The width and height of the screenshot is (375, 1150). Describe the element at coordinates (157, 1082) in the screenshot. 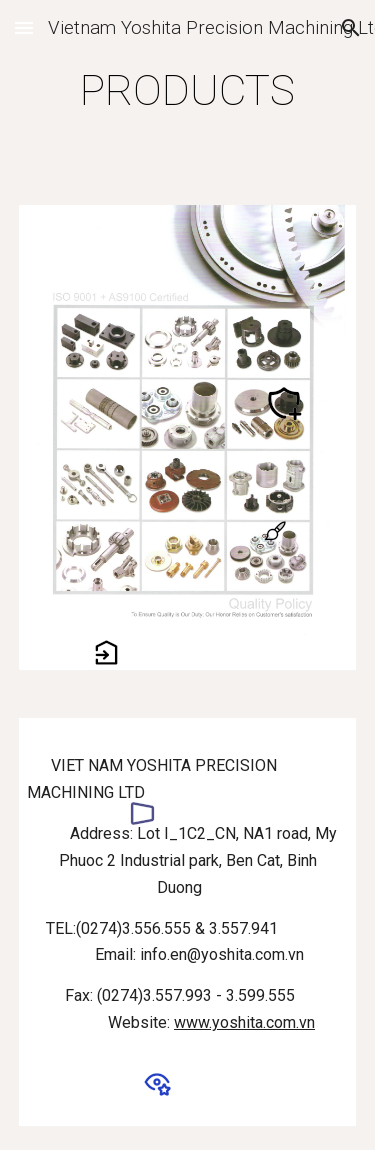

I see `add to favorites or watchlist` at that location.